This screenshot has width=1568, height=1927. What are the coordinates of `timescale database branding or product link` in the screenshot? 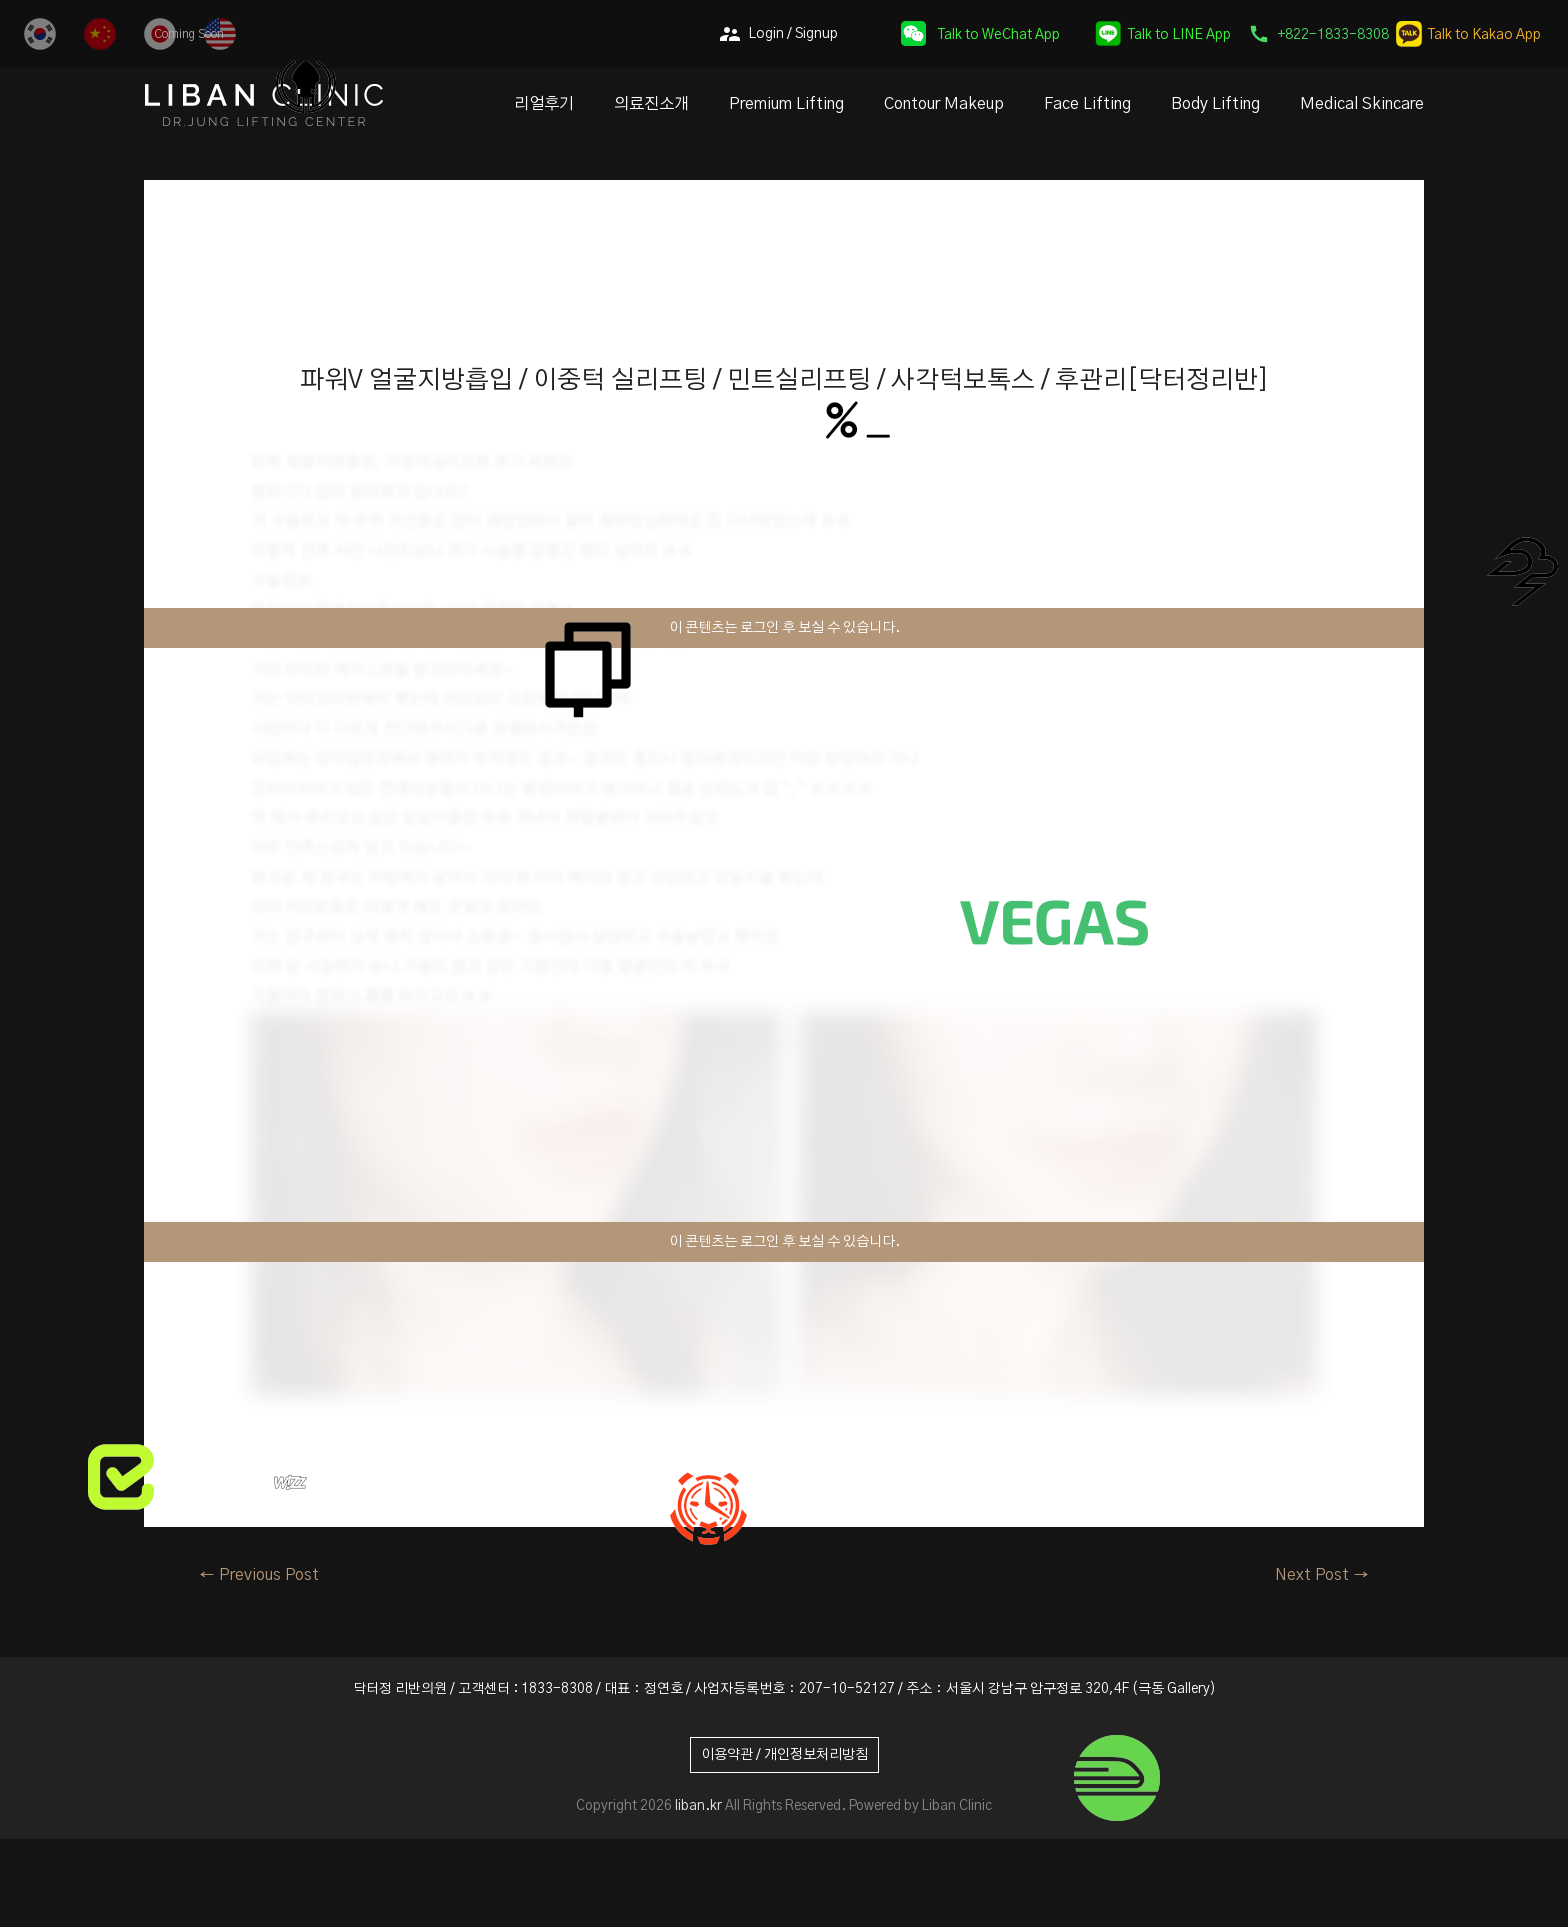 It's located at (708, 1508).